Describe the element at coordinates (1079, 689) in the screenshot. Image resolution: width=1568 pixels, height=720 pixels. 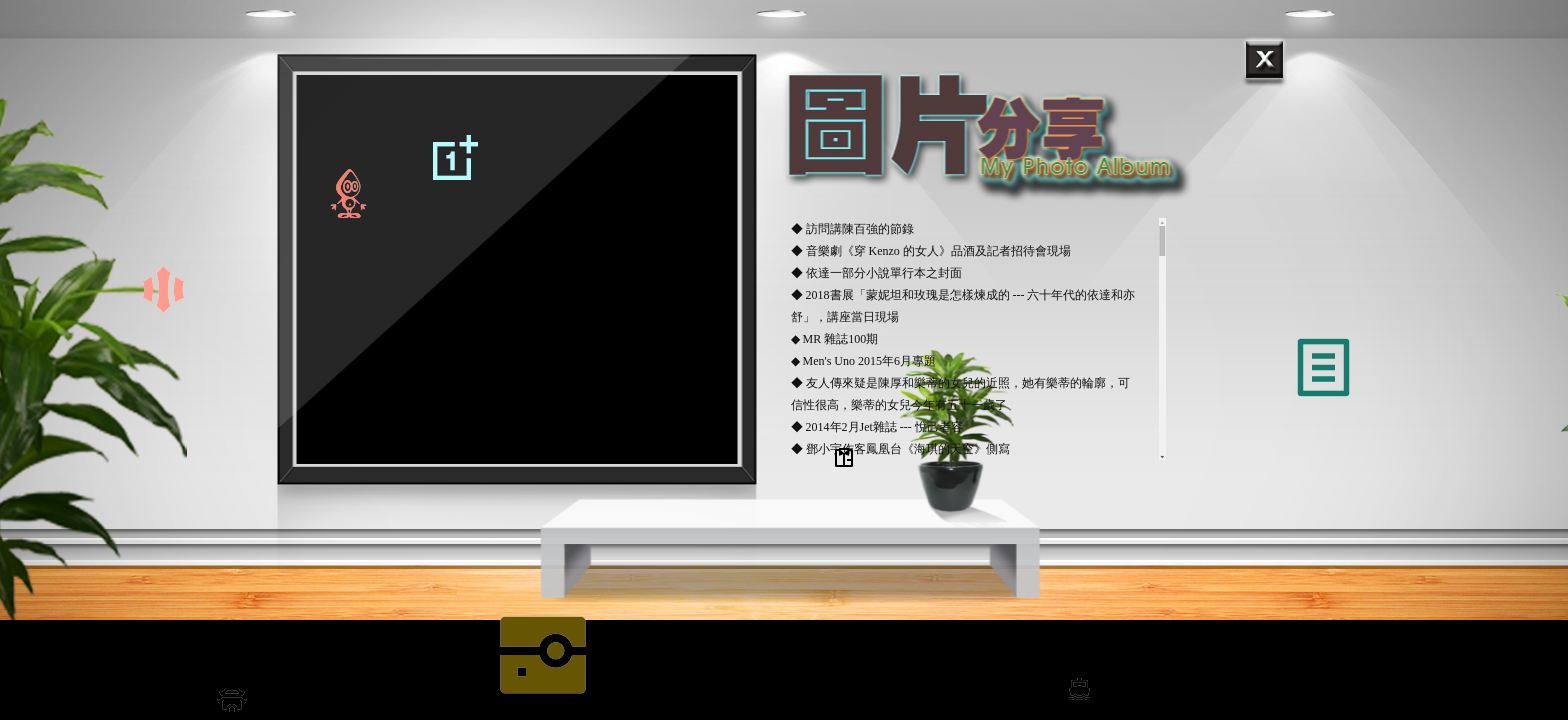
I see `view shipping or delivery status` at that location.